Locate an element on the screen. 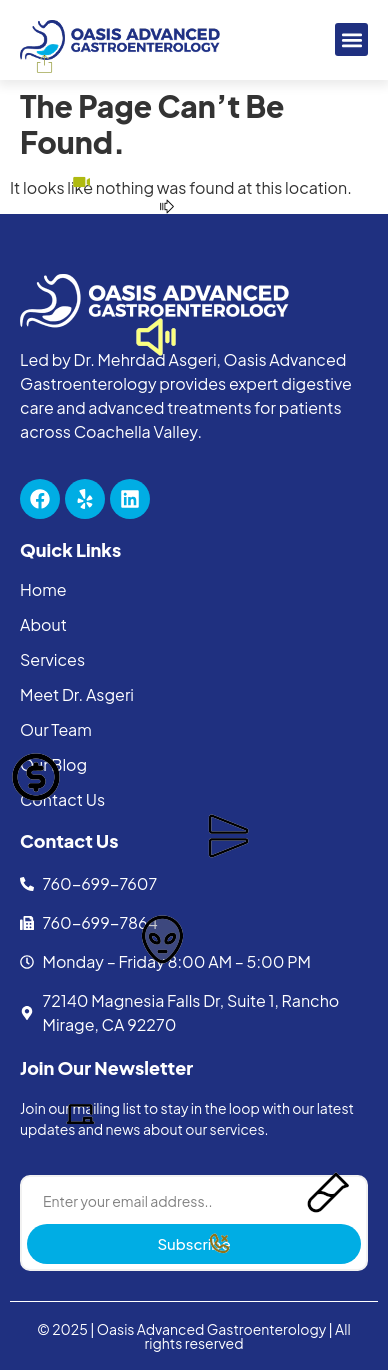 The width and height of the screenshot is (388, 1370). open whiteboard or presentation mode is located at coordinates (80, 1114).